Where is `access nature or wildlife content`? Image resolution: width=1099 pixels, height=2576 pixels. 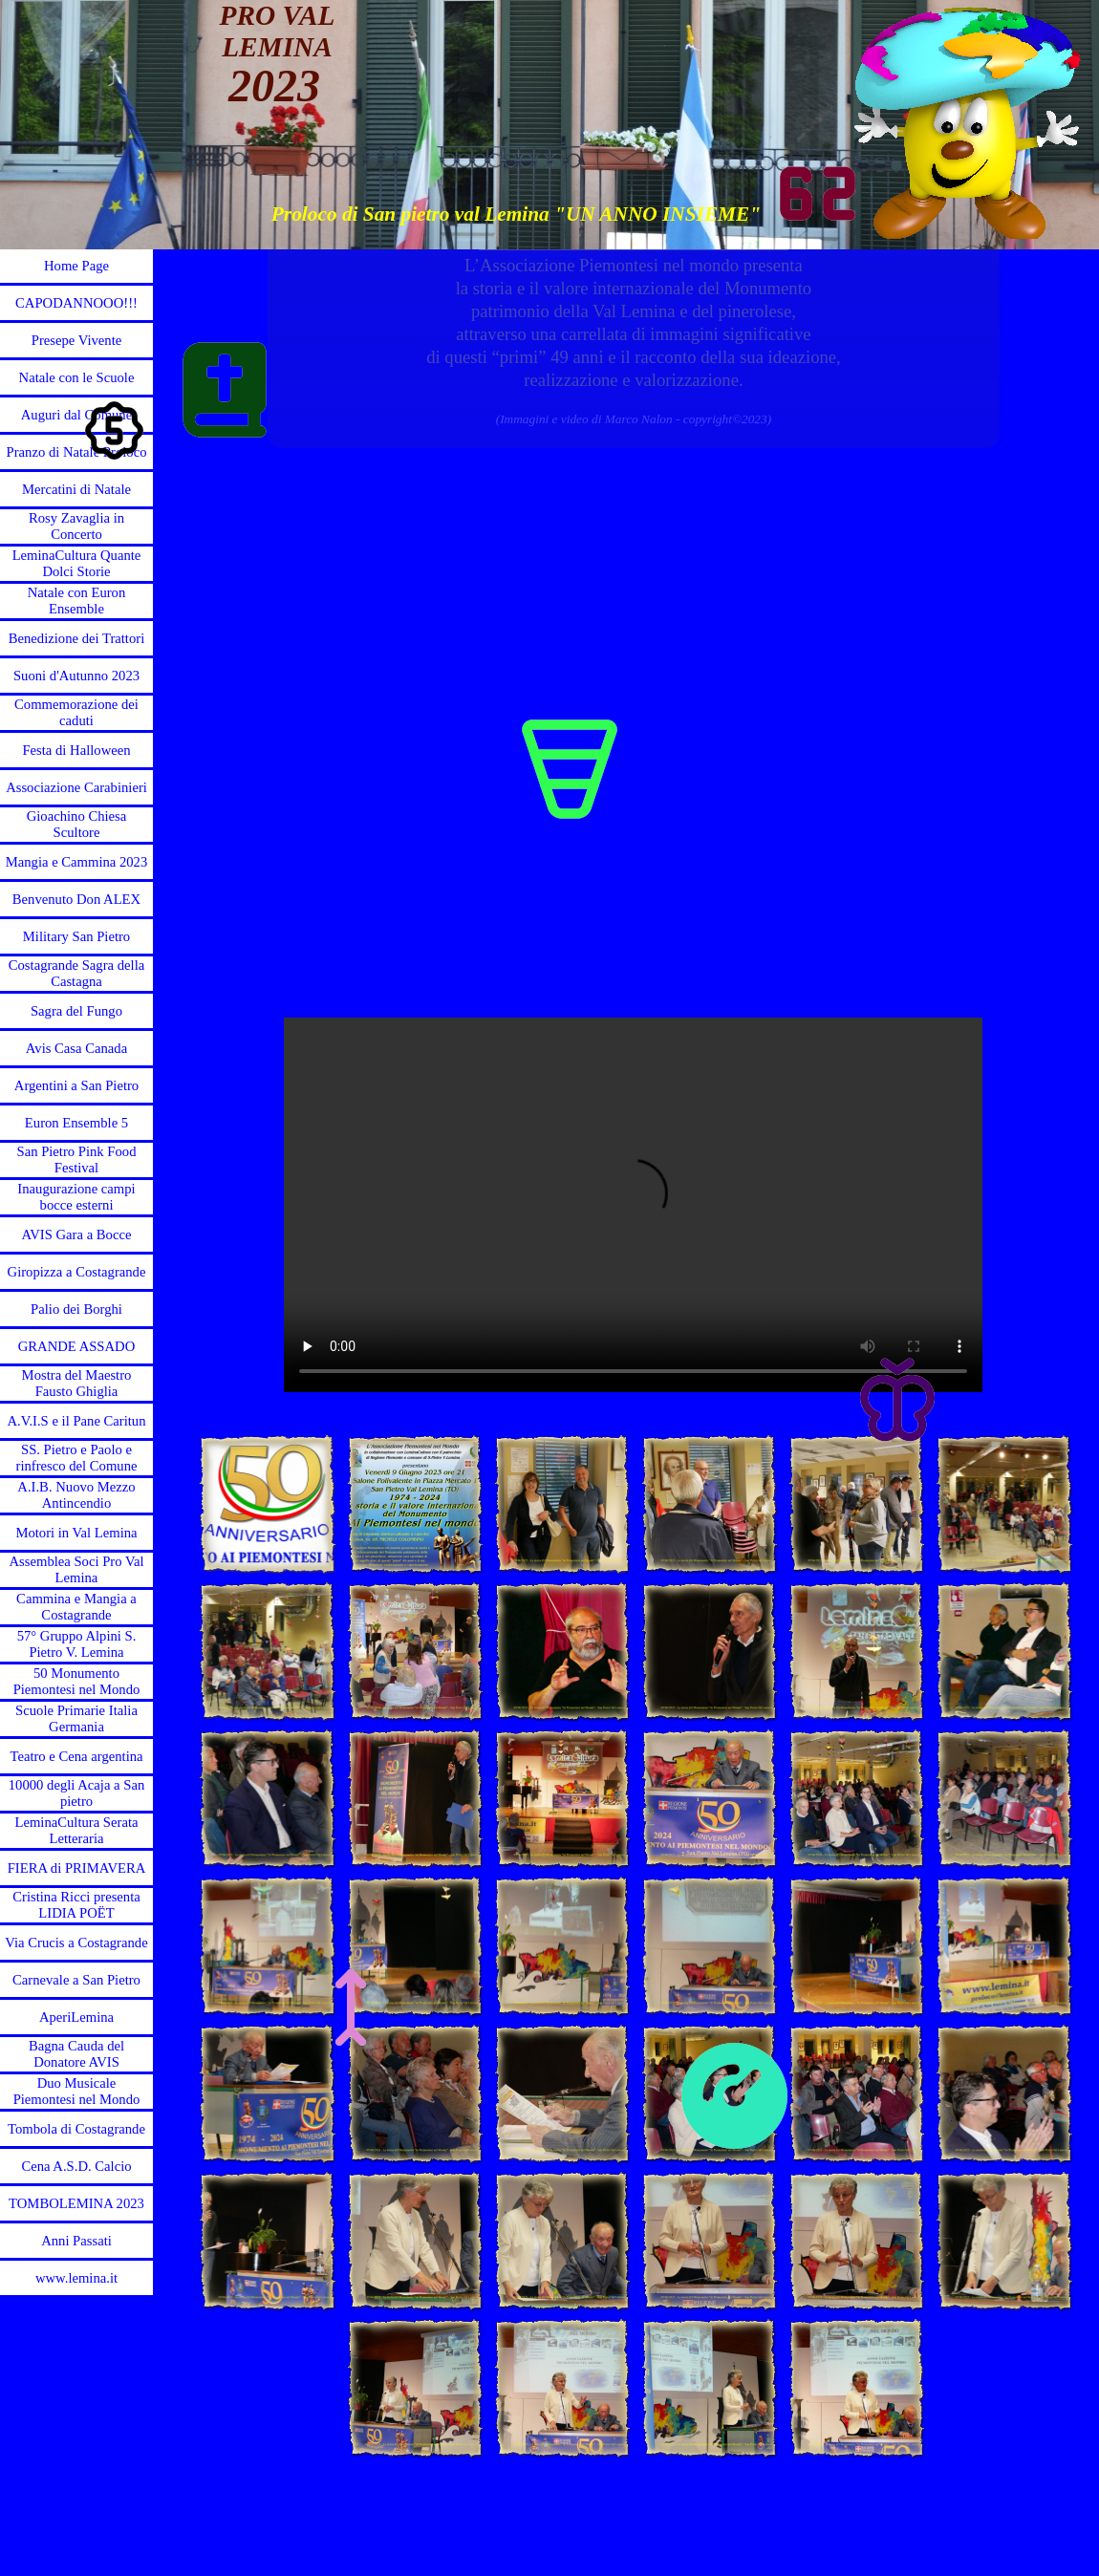
access nature or wildlife content is located at coordinates (897, 1400).